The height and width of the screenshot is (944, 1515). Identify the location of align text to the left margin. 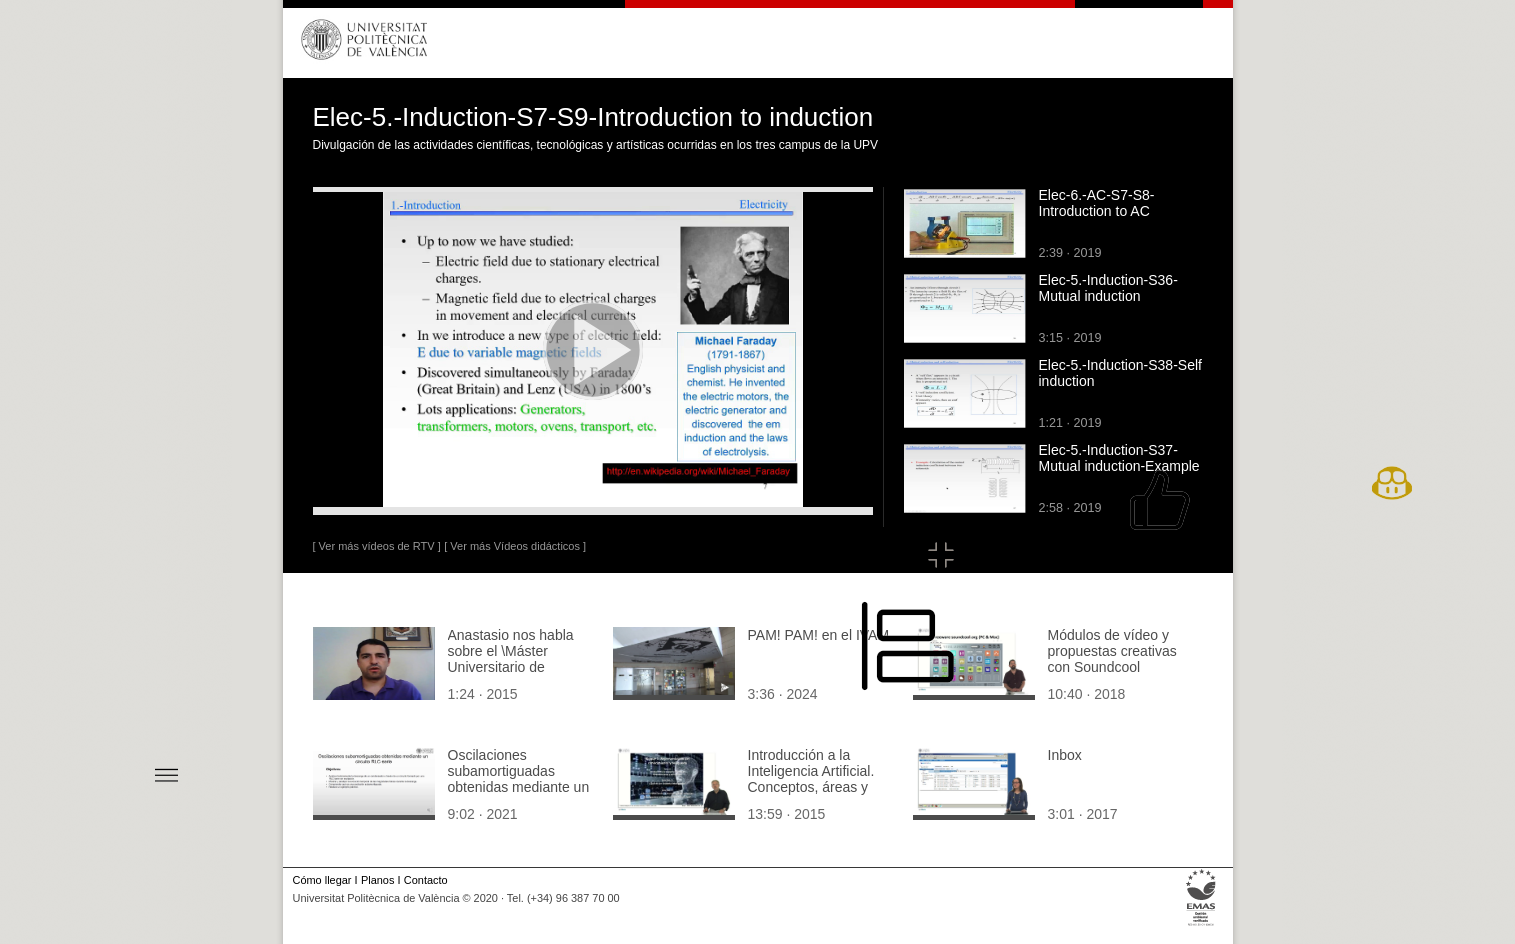
(906, 646).